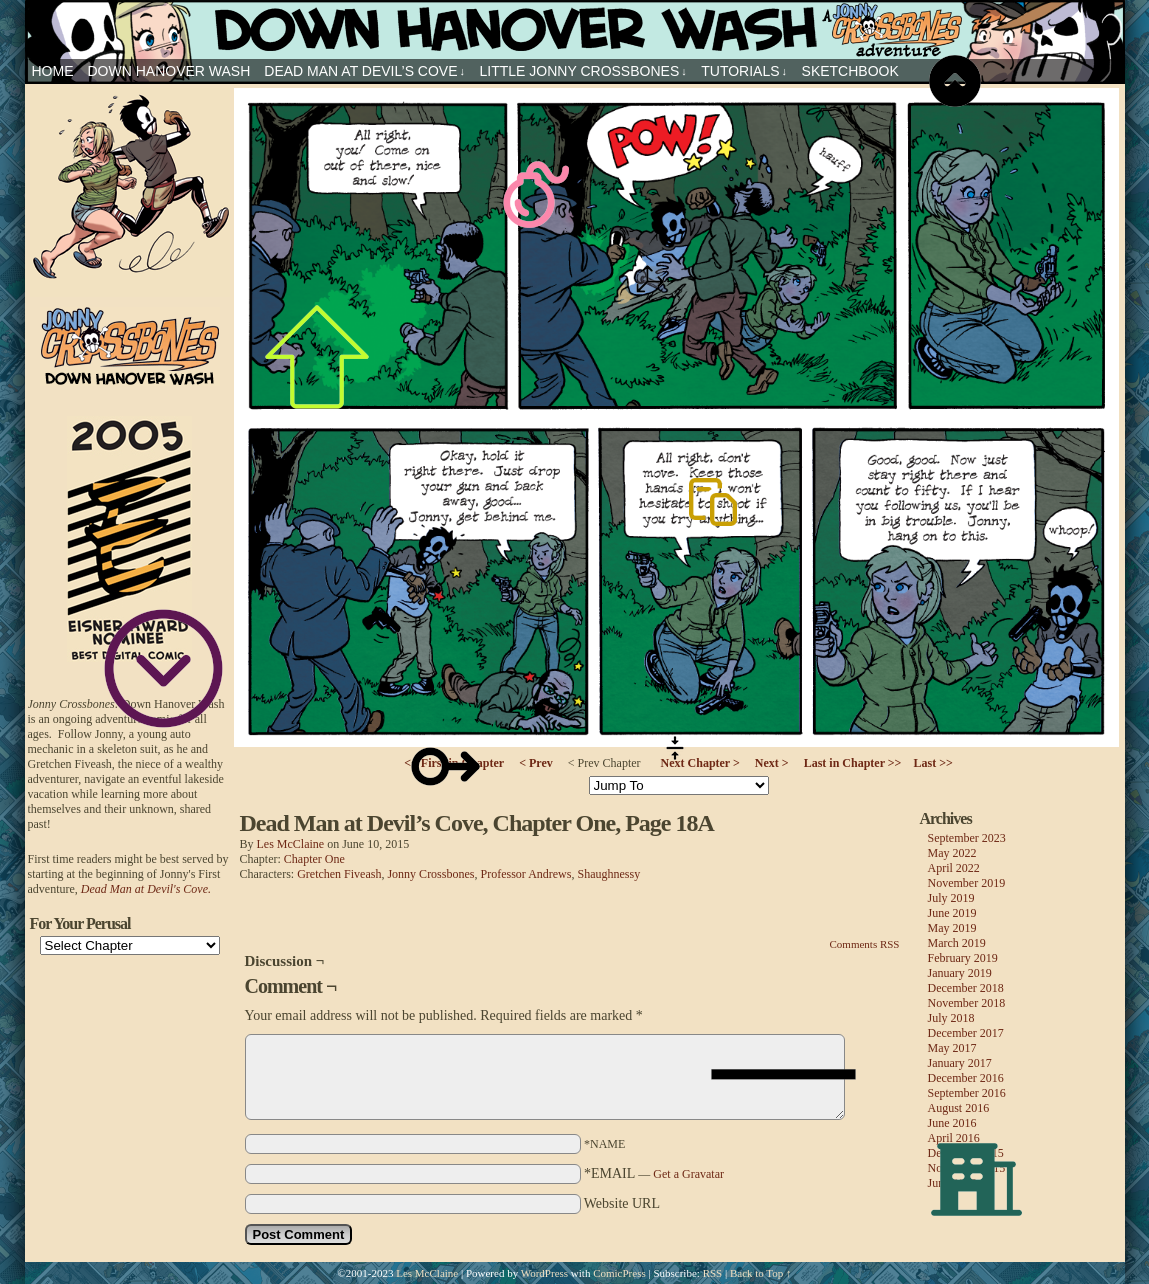  Describe the element at coordinates (675, 748) in the screenshot. I see `center content vertically` at that location.